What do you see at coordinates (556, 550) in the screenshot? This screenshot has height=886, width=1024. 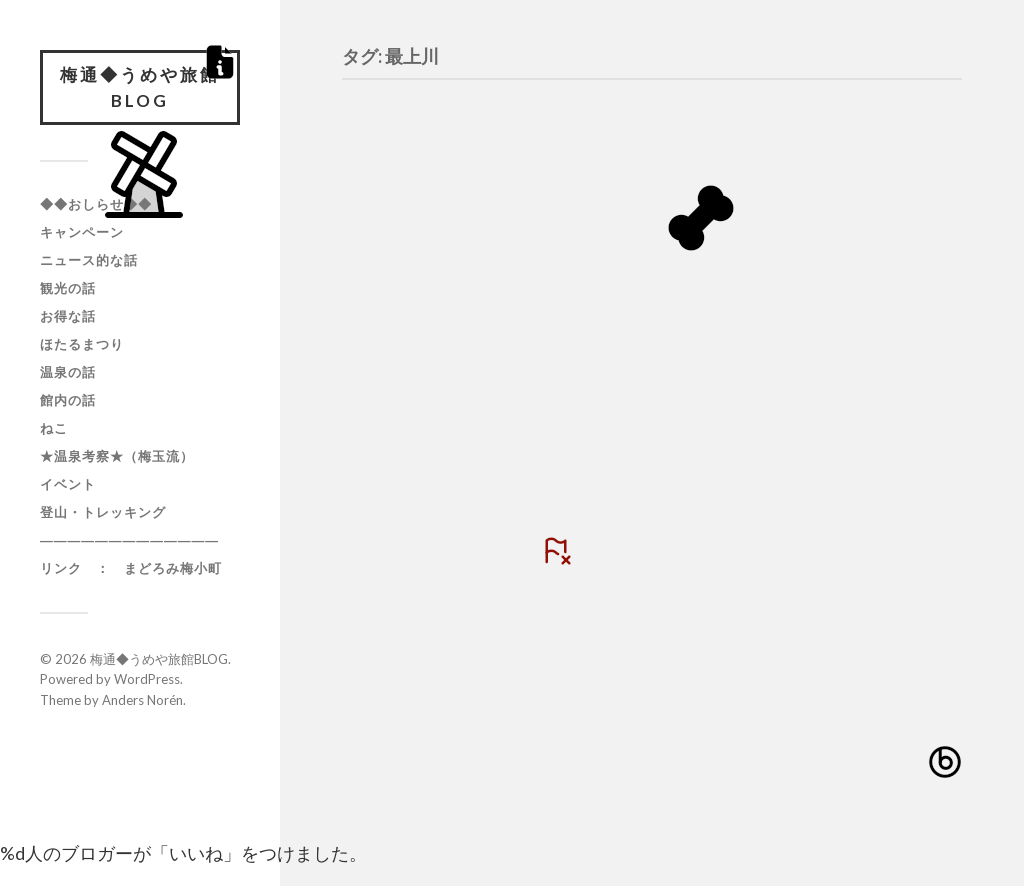 I see `remove a flagged item` at bounding box center [556, 550].